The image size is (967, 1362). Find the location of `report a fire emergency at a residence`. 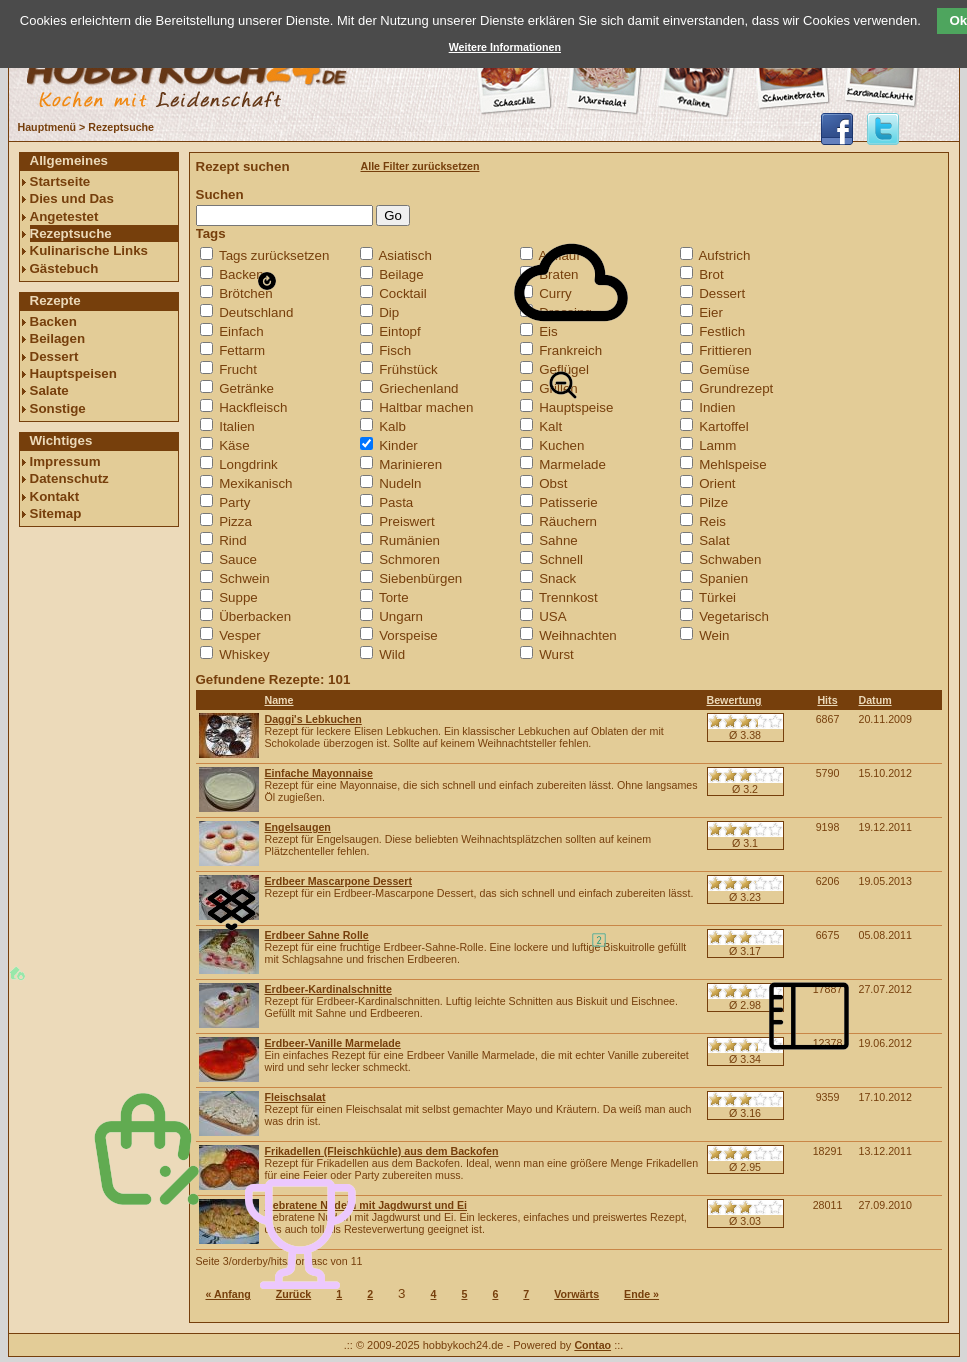

report a fire emergency at a residence is located at coordinates (17, 973).